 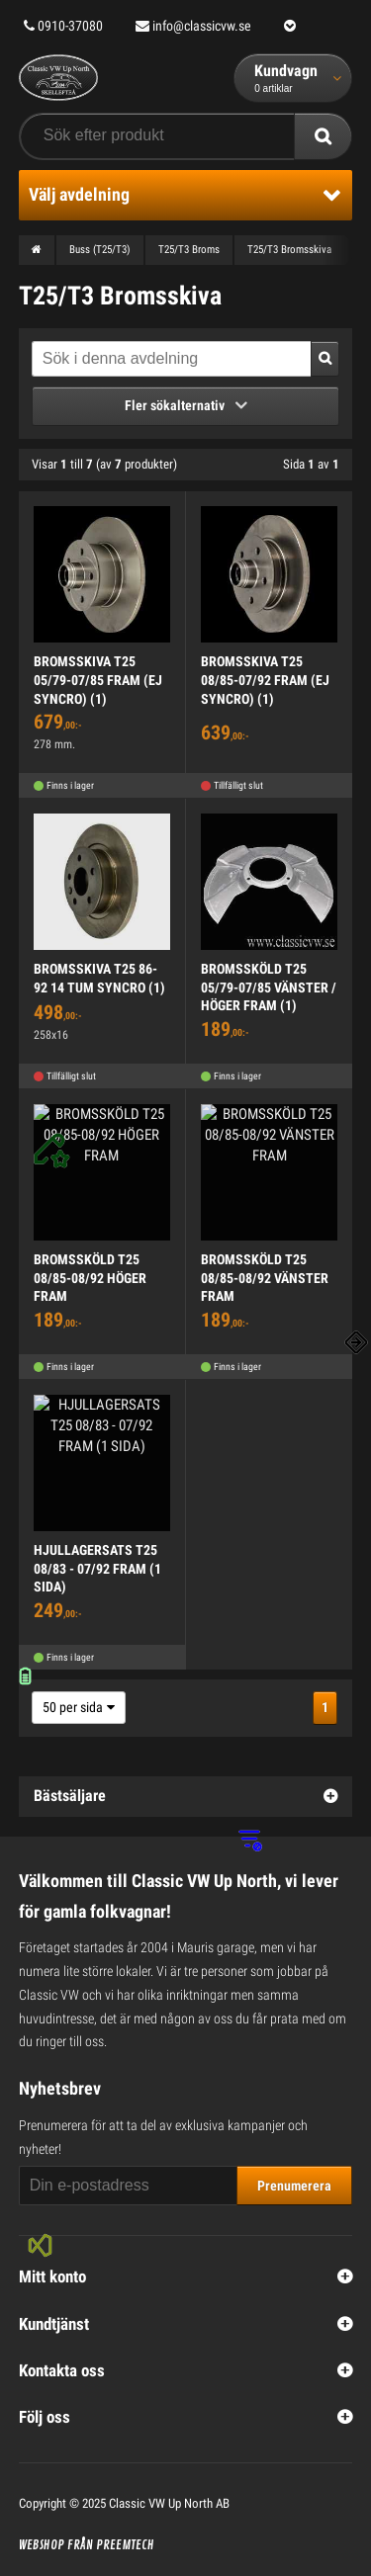 I want to click on battery level indicator showing medium charge, so click(x=25, y=1675).